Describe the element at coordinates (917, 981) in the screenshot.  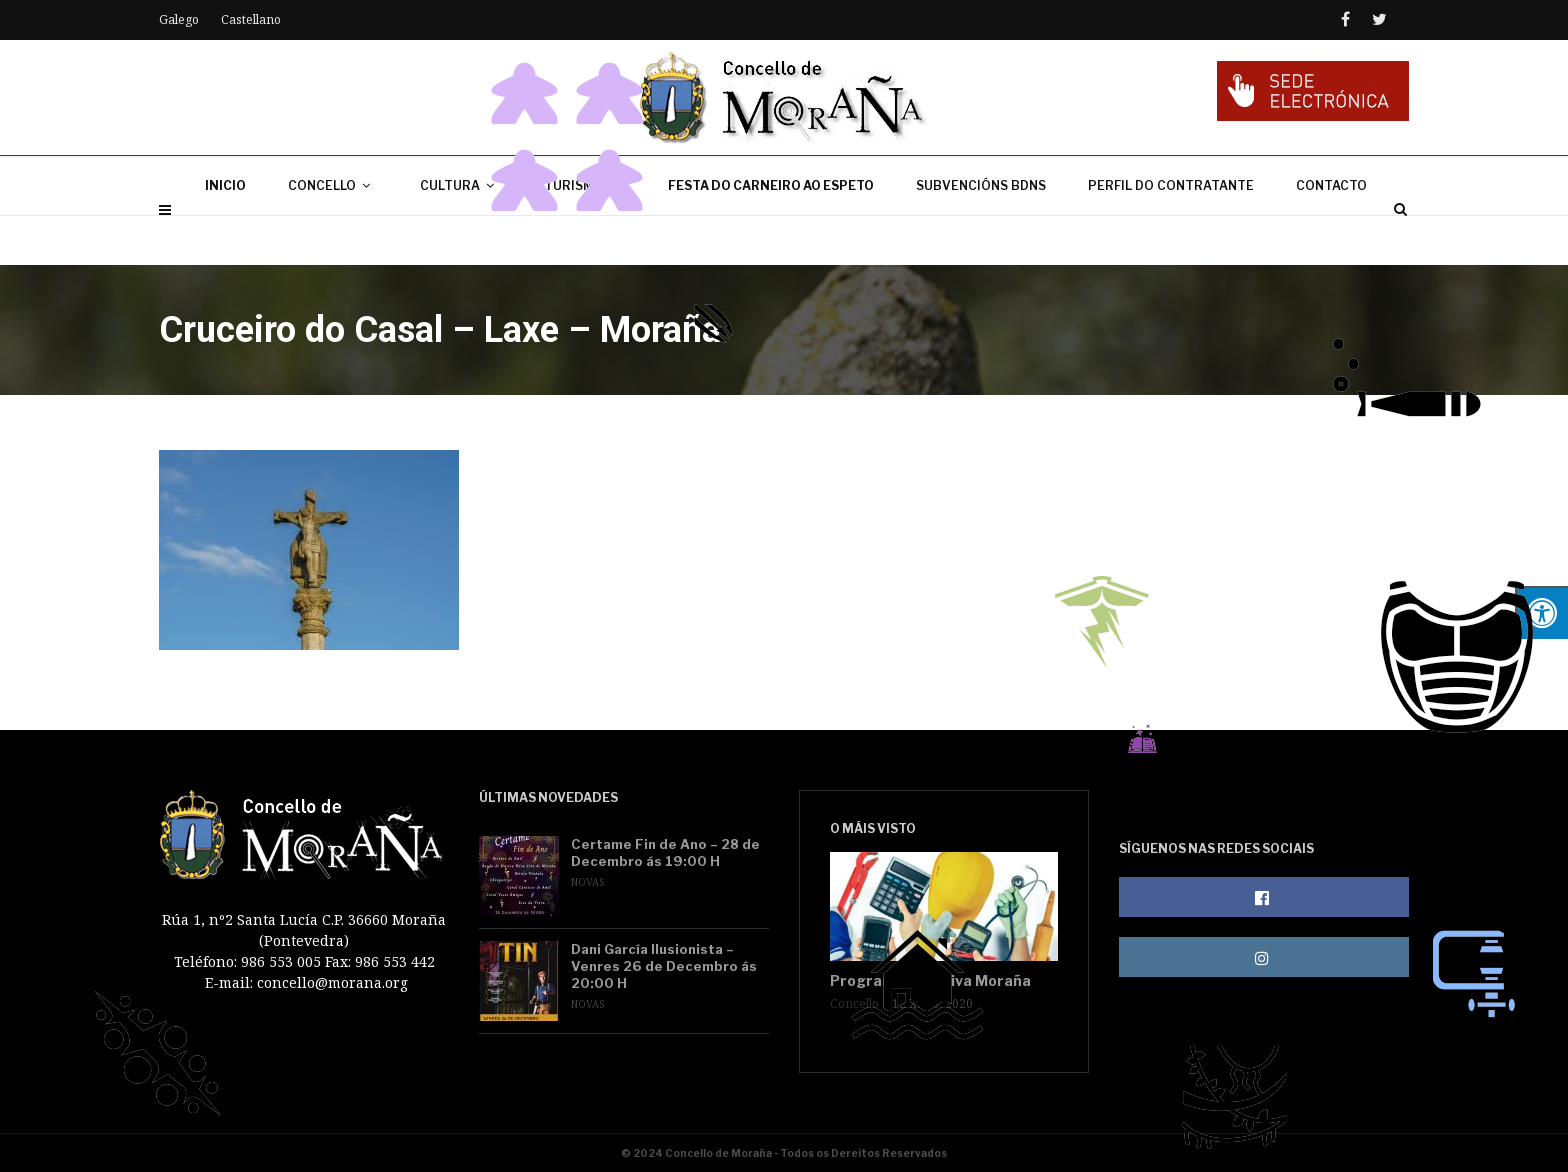
I see `indicates flood warning or alert` at that location.